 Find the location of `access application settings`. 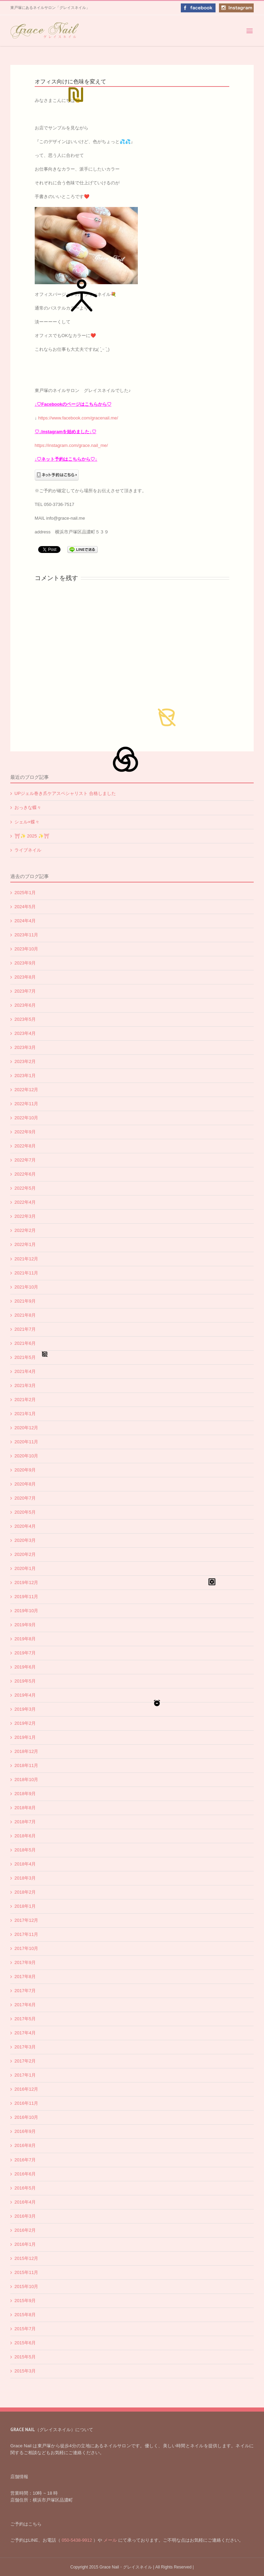

access application settings is located at coordinates (212, 1582).